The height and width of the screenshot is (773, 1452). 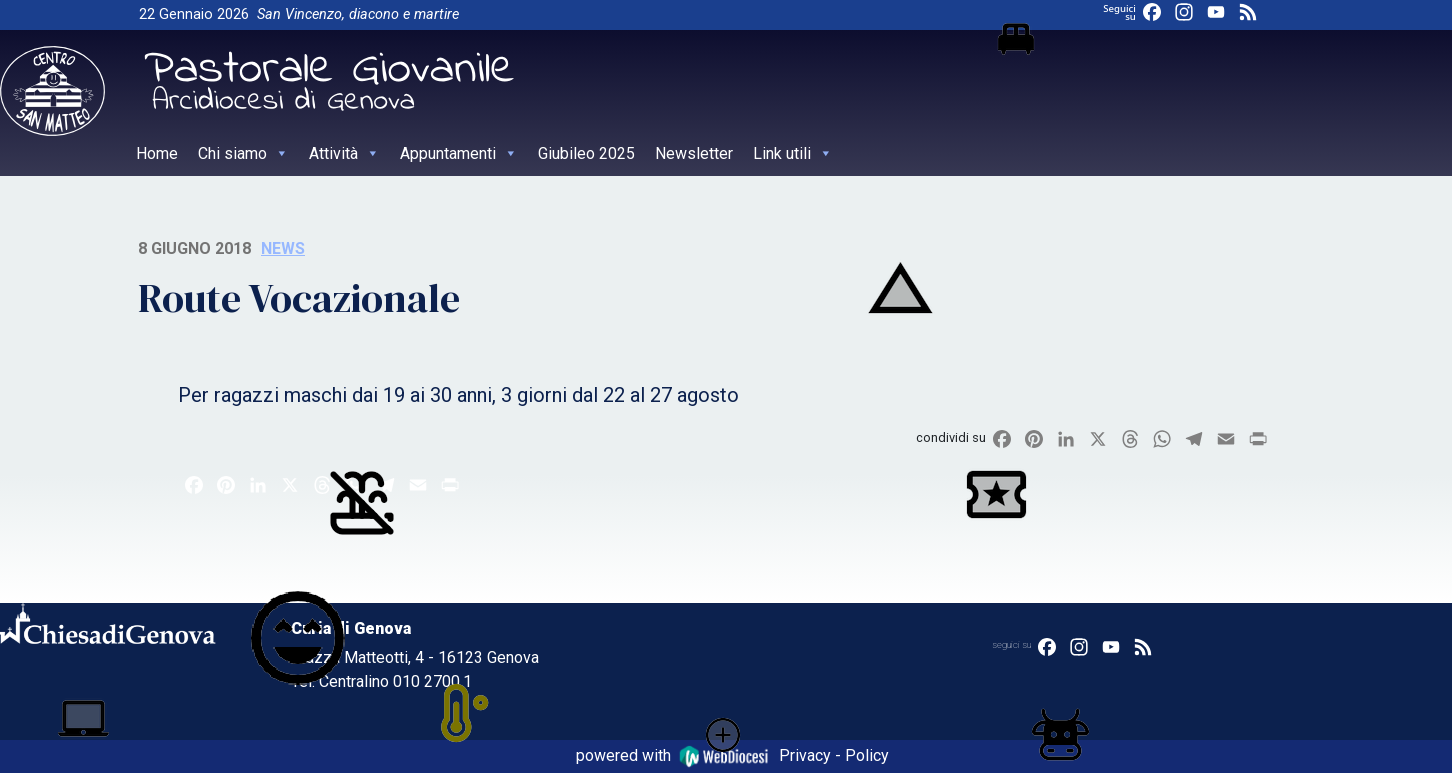 What do you see at coordinates (362, 503) in the screenshot?
I see `fountain feature is currently disabled` at bounding box center [362, 503].